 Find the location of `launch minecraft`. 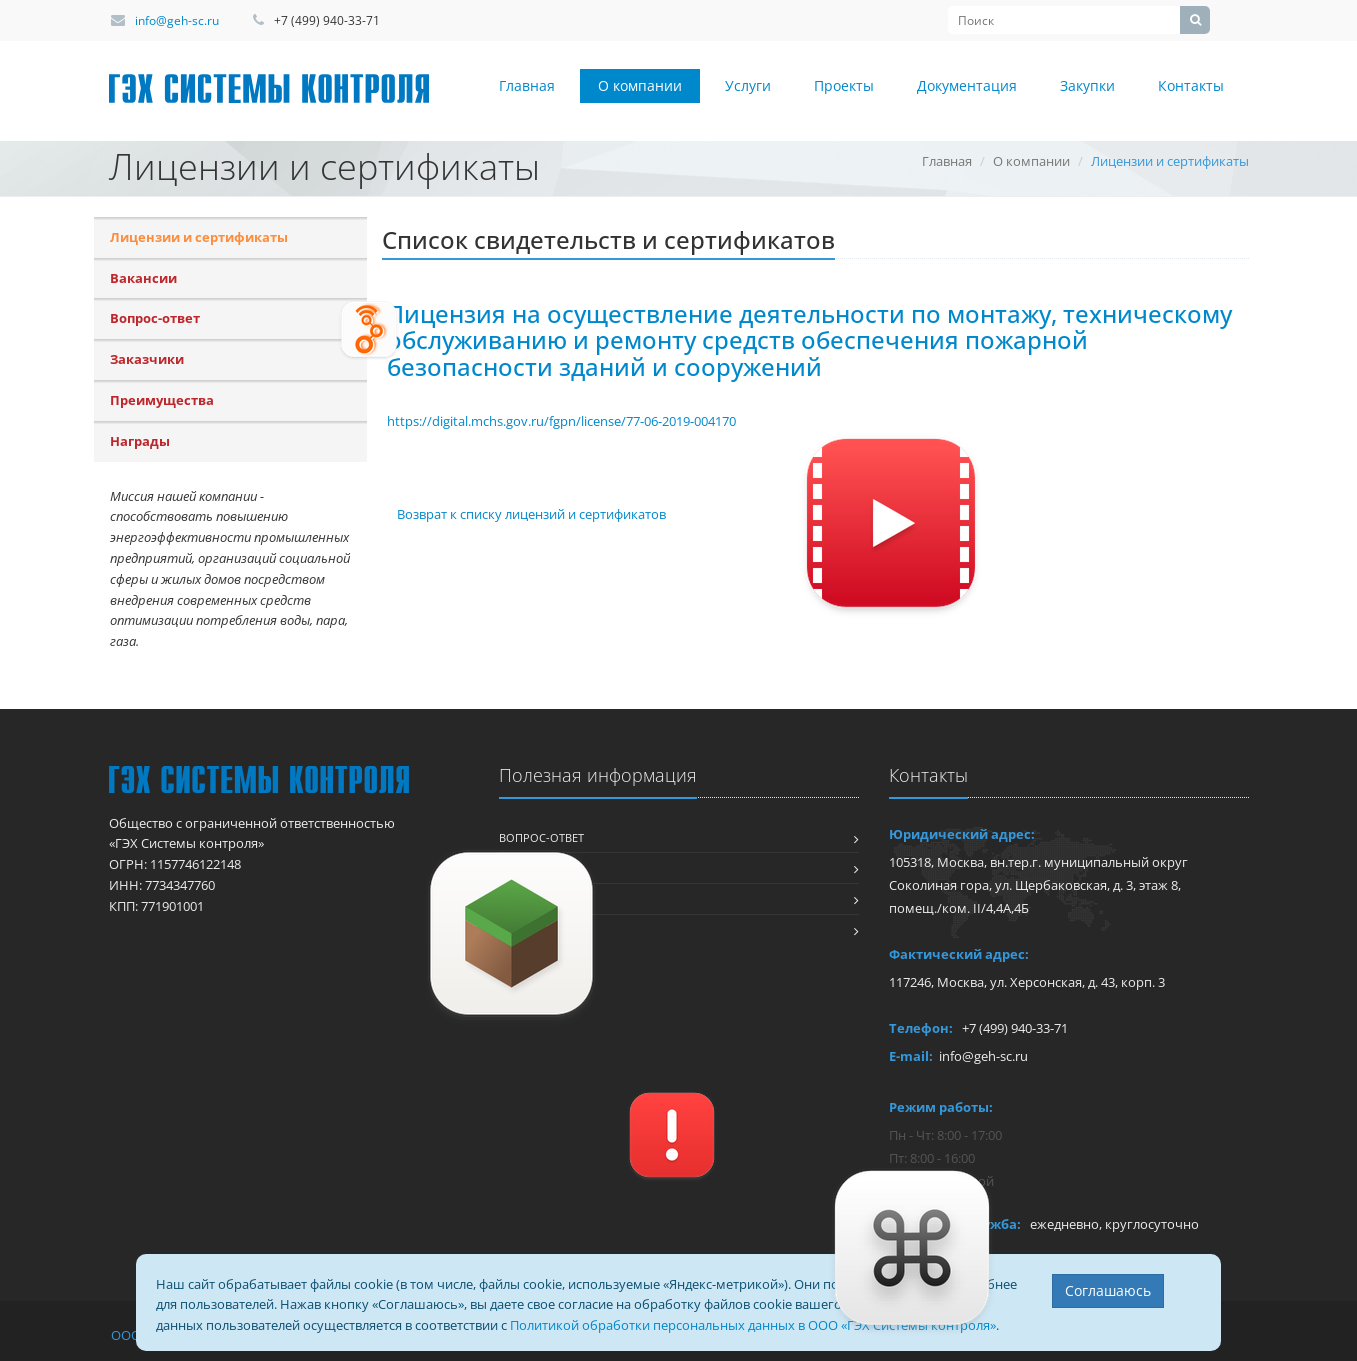

launch minecraft is located at coordinates (511, 933).